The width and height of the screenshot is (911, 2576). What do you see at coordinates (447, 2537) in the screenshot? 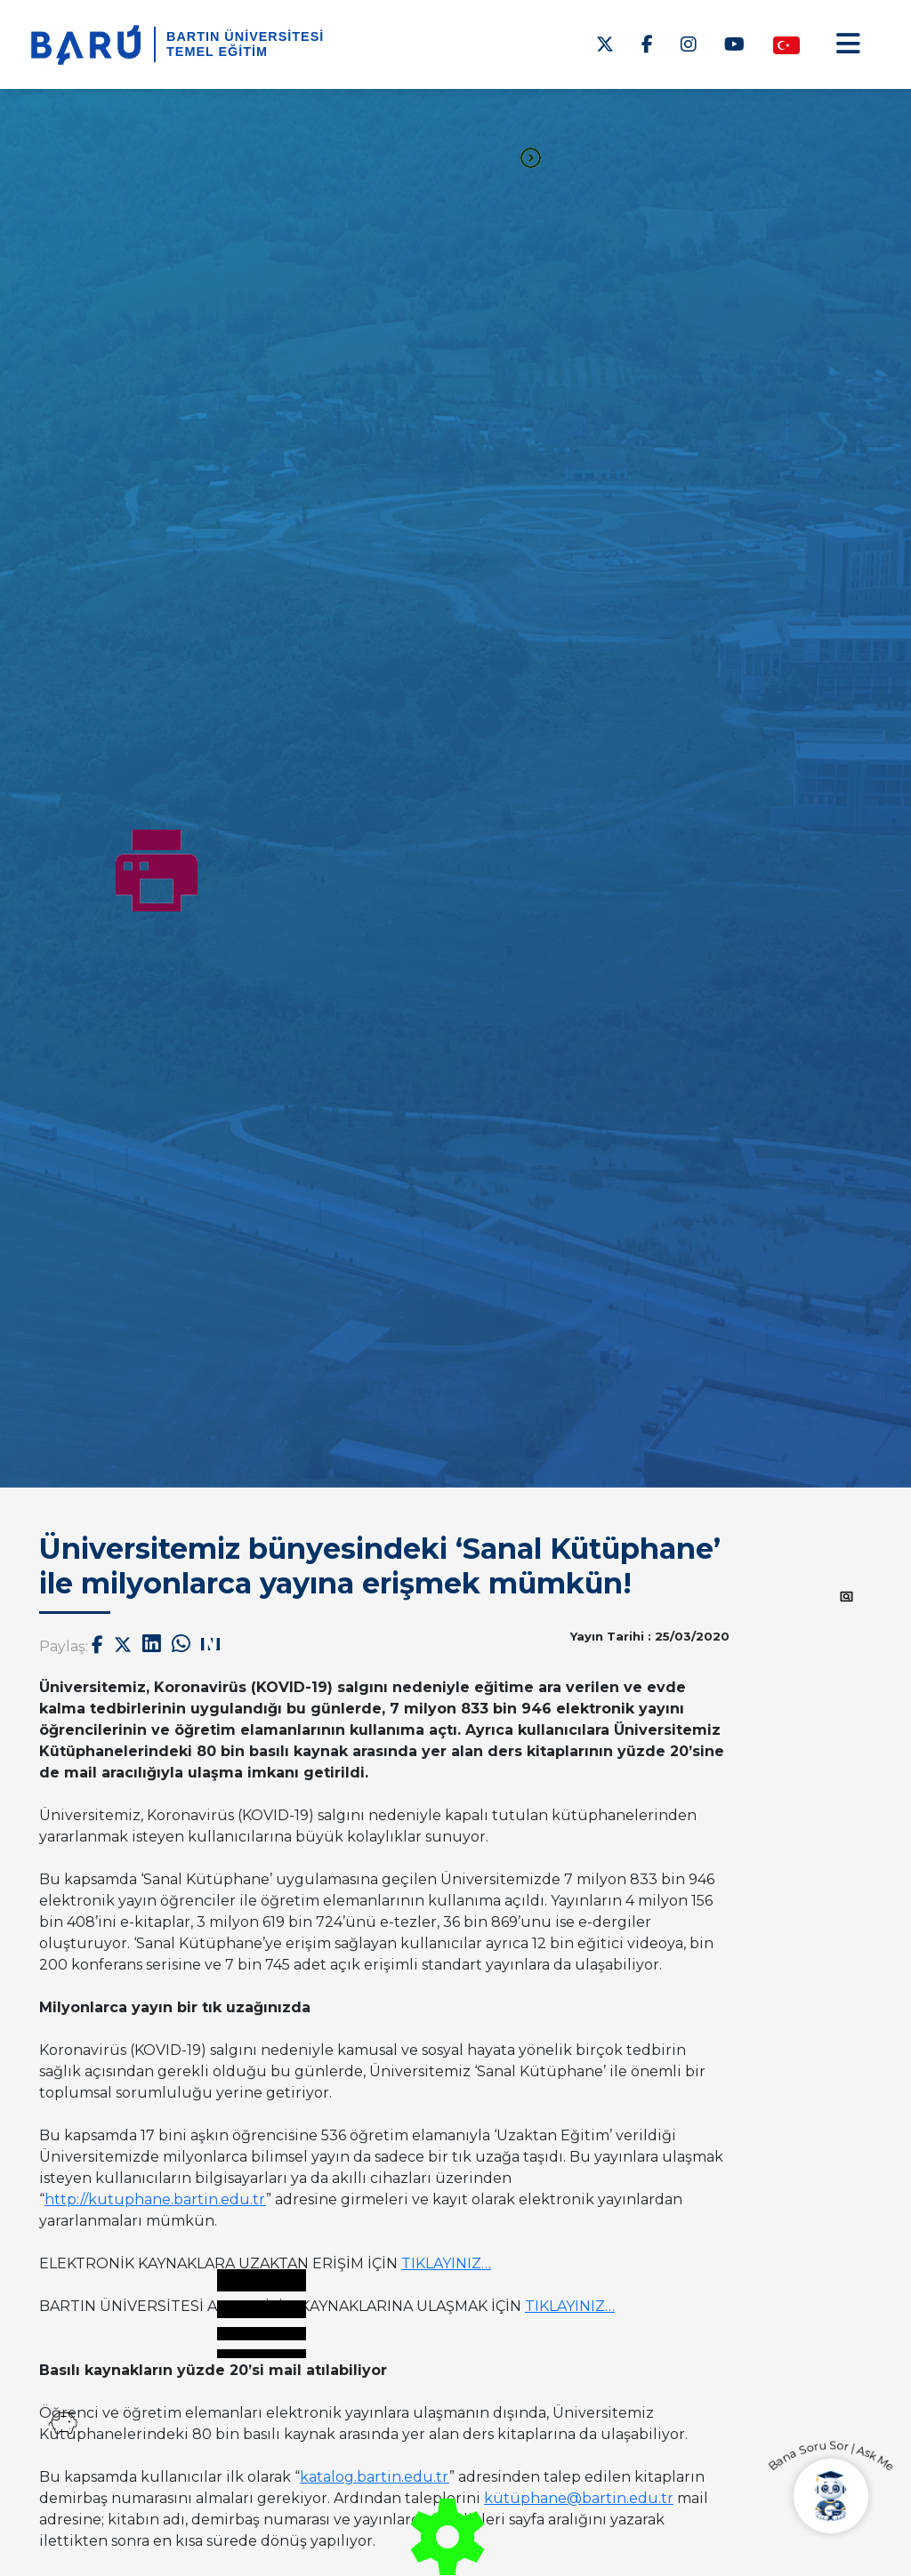
I see `access settings` at bounding box center [447, 2537].